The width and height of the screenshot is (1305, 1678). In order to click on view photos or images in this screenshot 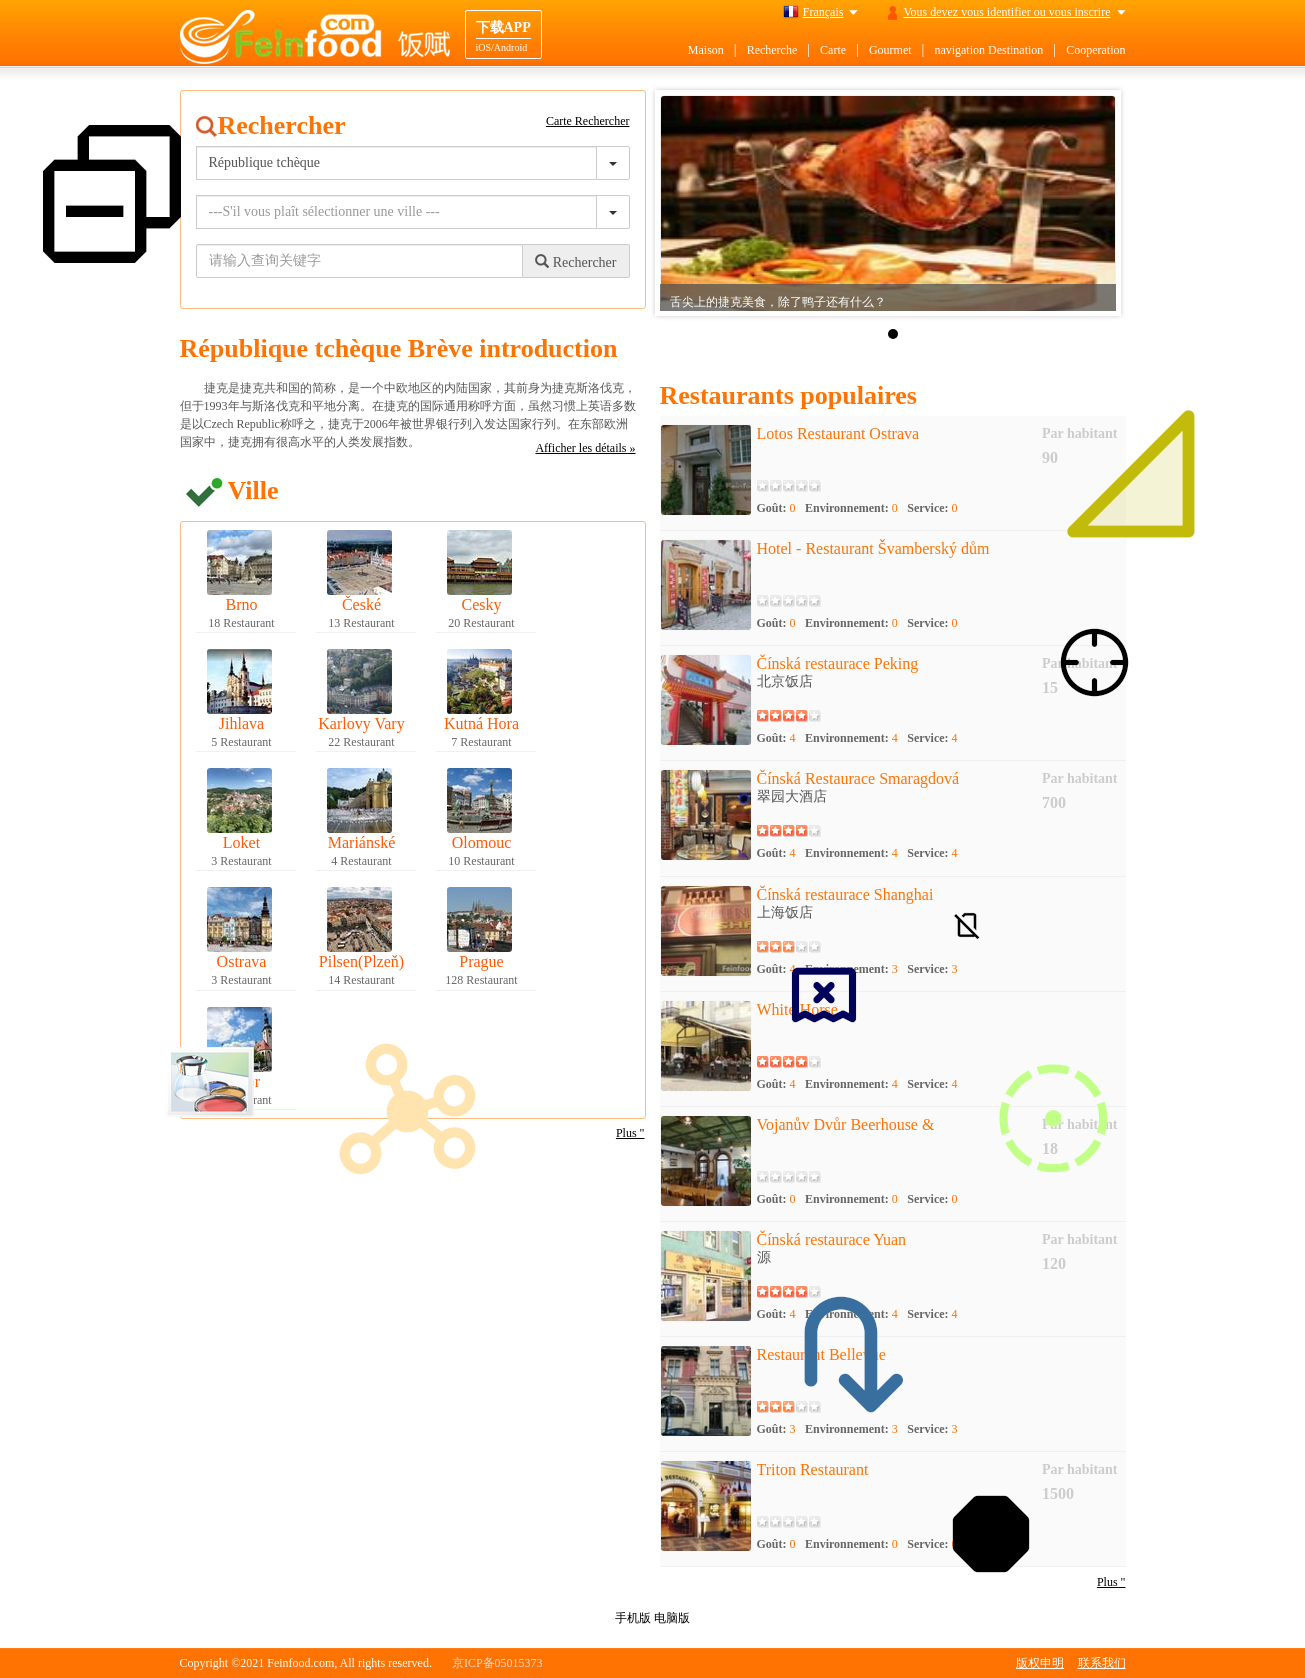, I will do `click(210, 1073)`.